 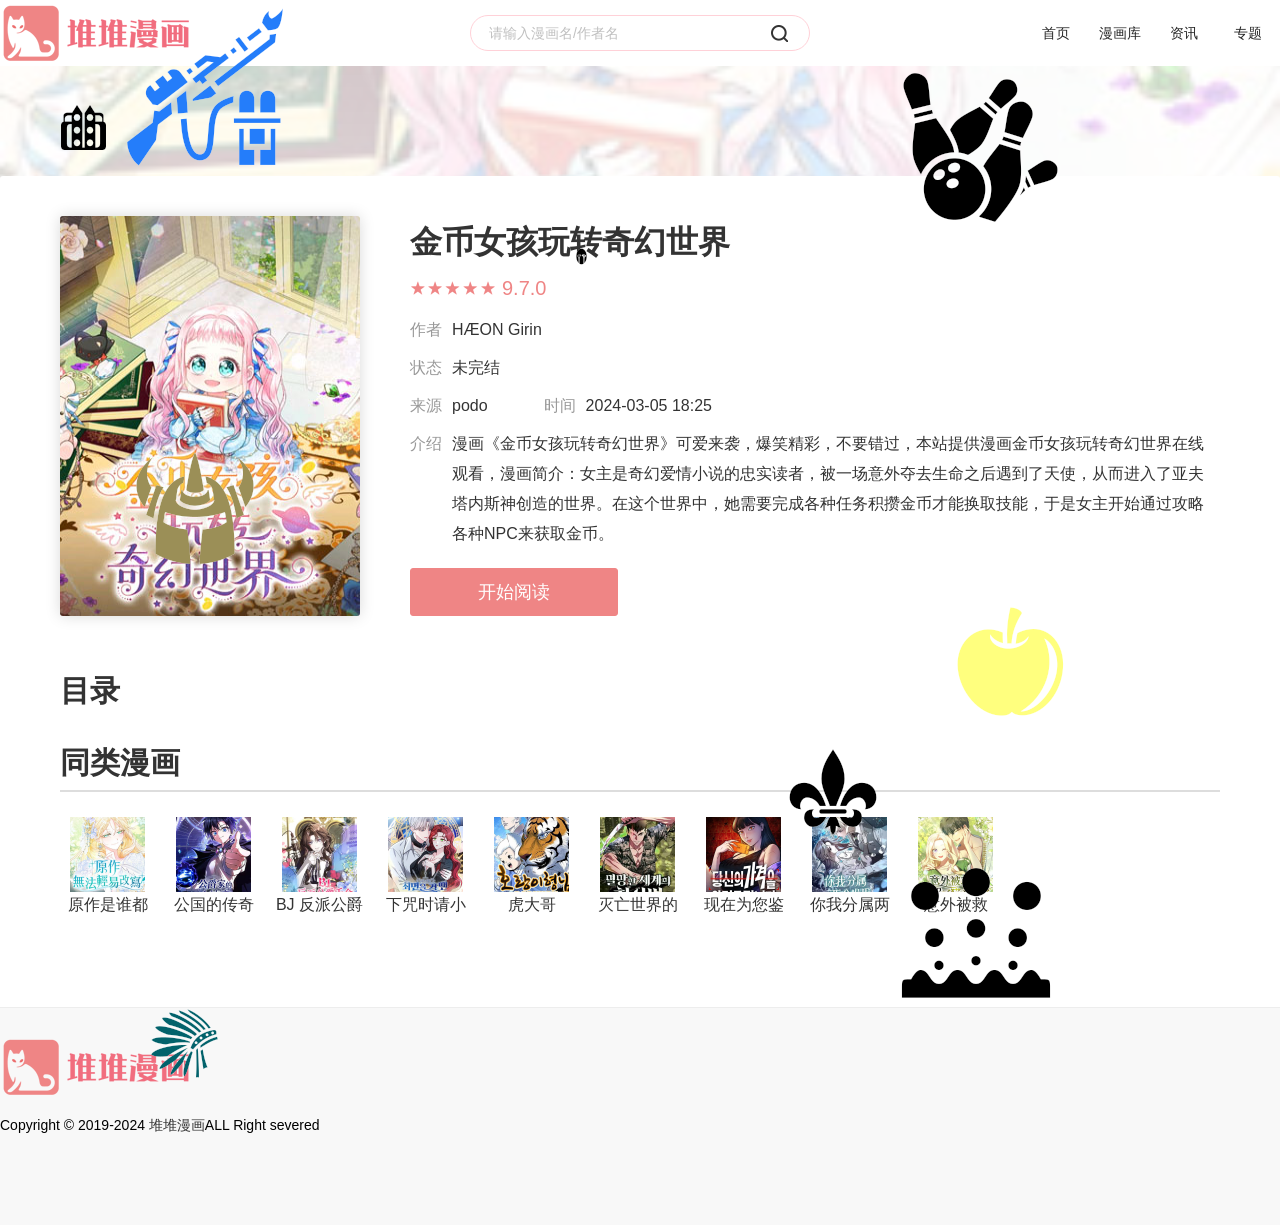 I want to click on decorative abstract building or castle icon, so click(x=83, y=127).